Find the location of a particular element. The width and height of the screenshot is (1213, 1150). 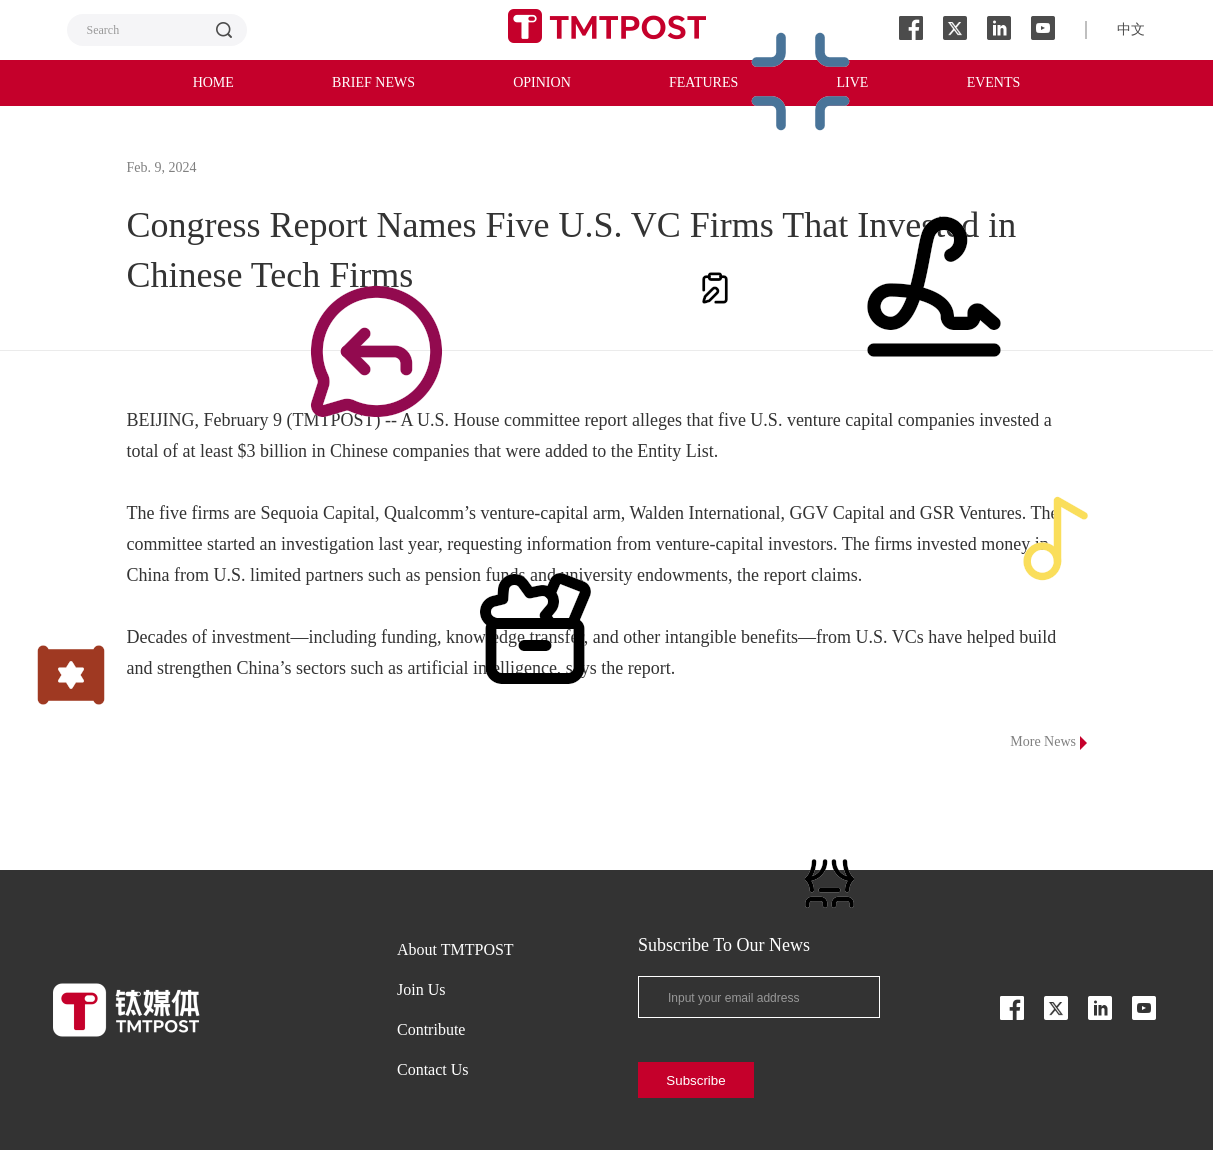

reply to a message is located at coordinates (376, 351).